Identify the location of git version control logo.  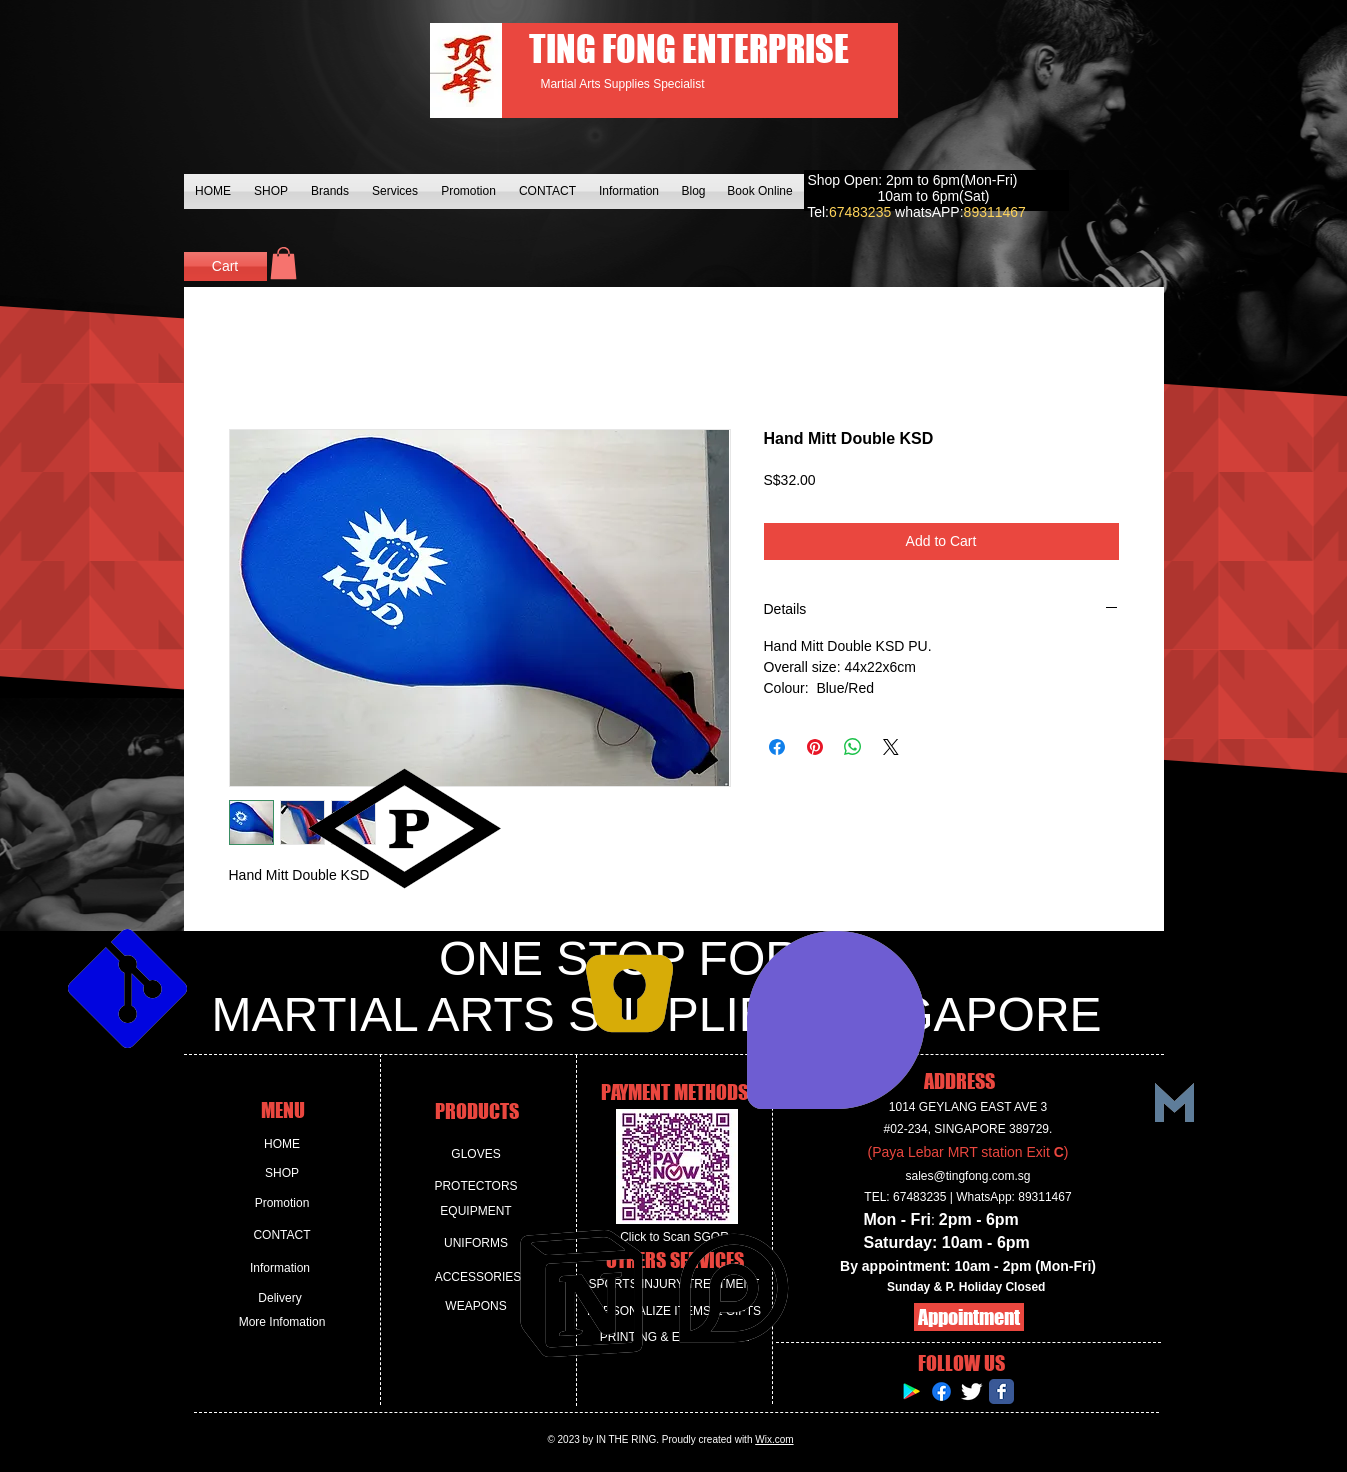
(127, 988).